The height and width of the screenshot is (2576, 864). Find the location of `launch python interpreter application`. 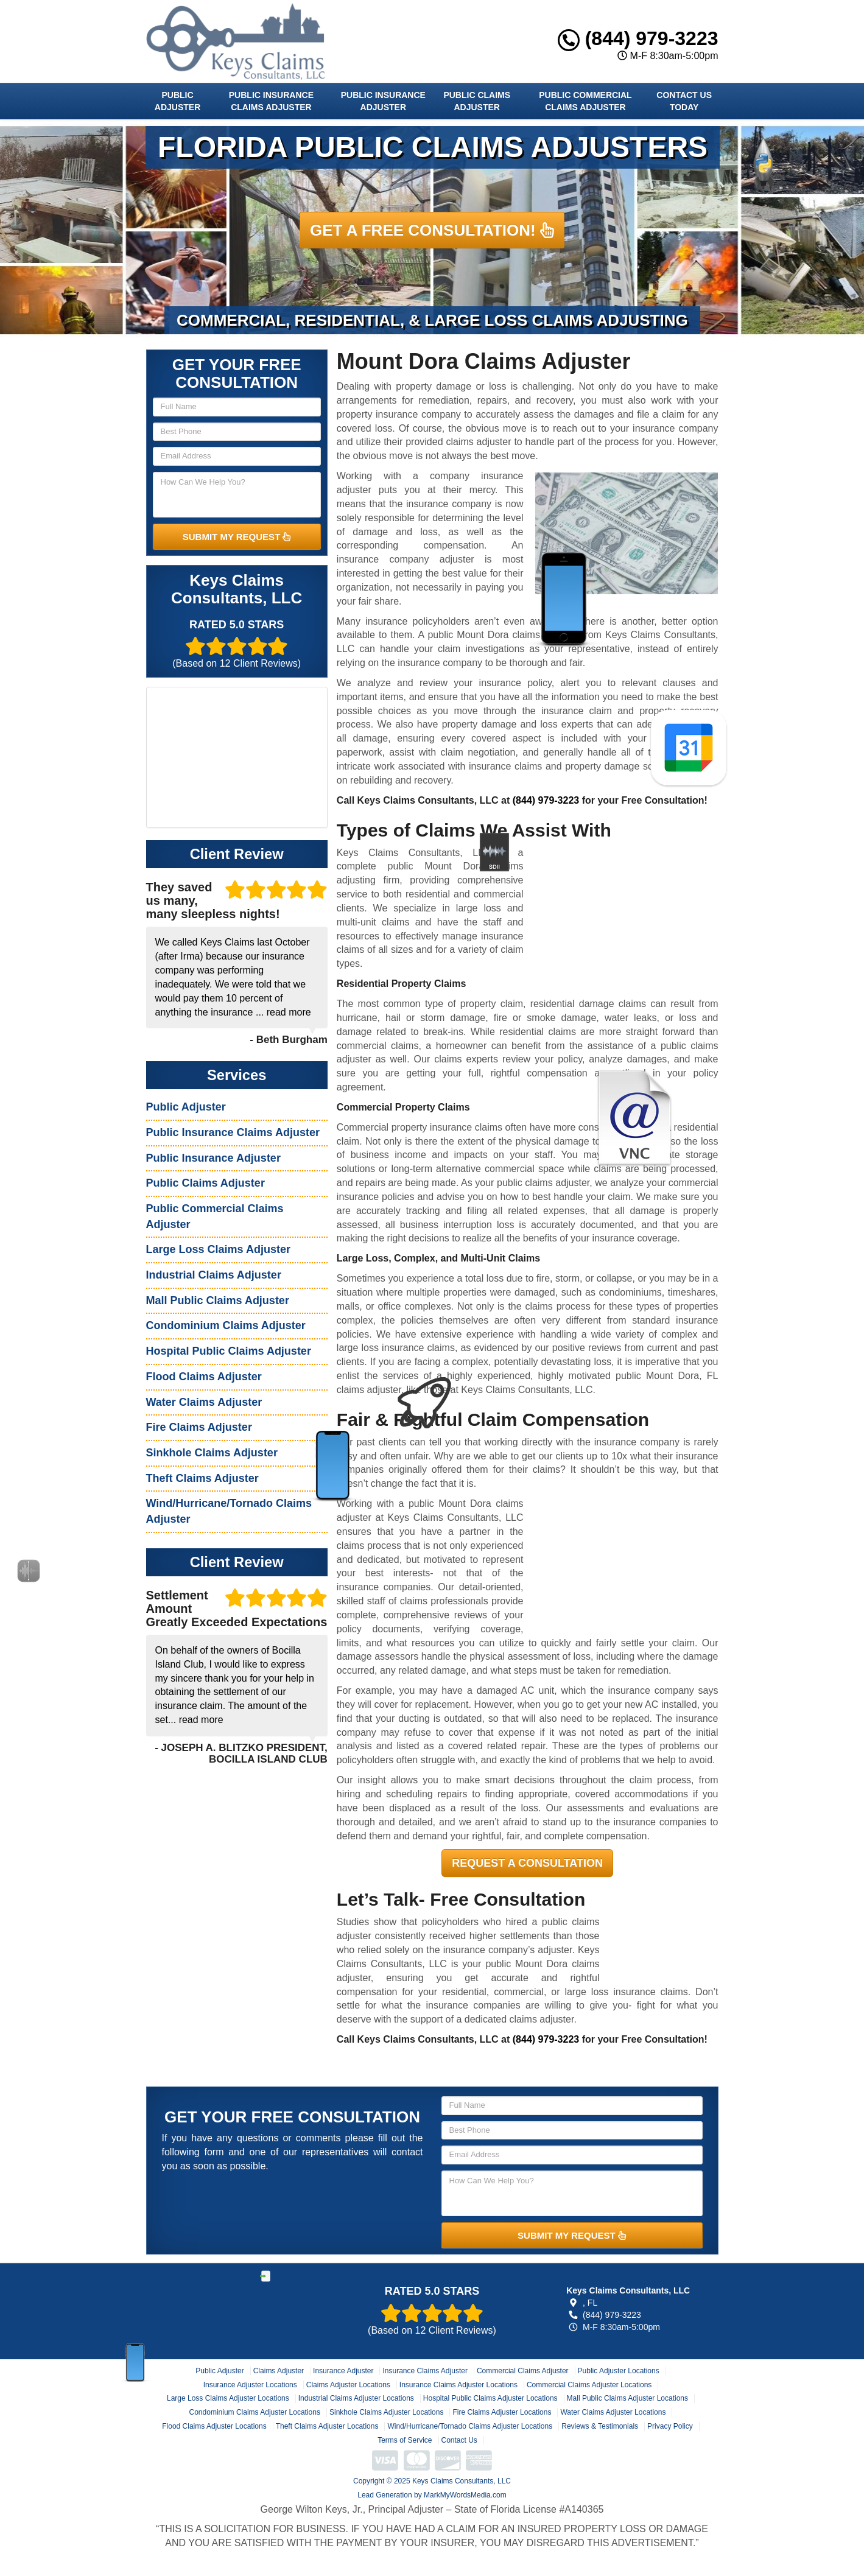

launch python interpreter application is located at coordinates (764, 164).